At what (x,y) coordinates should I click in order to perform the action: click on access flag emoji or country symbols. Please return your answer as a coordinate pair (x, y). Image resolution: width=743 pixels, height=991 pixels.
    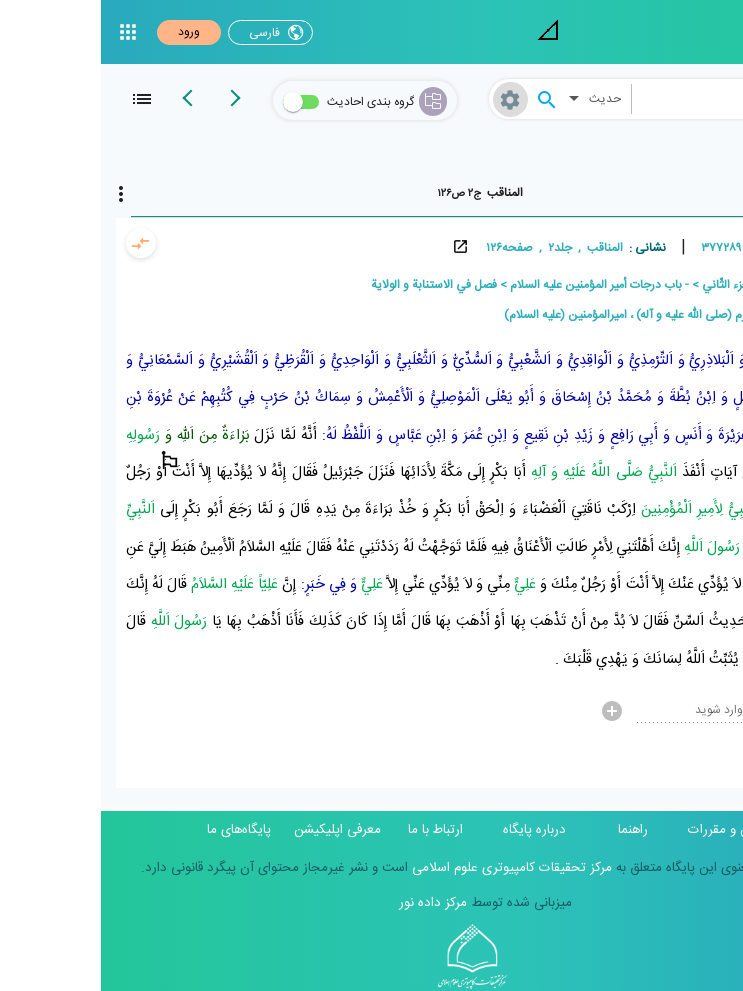
    Looking at the image, I should click on (169, 460).